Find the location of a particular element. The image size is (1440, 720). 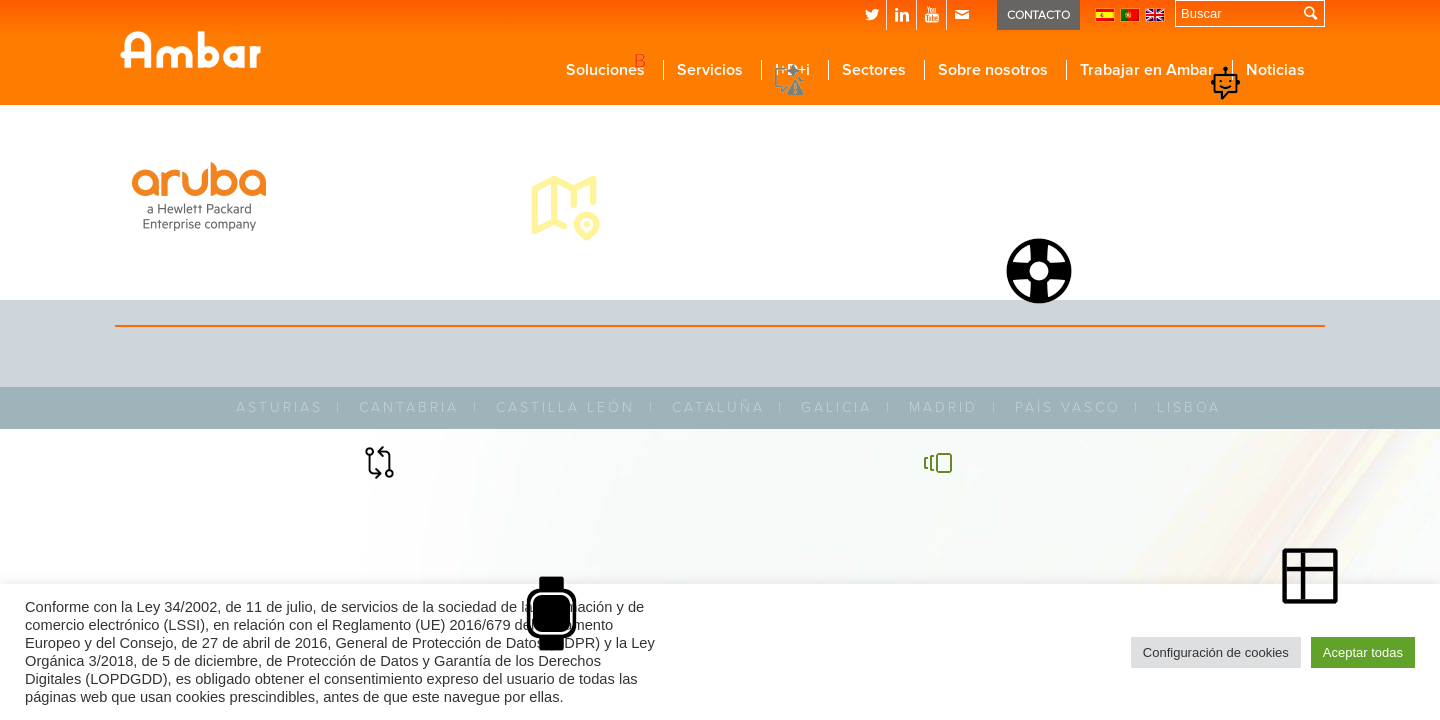

access help or support center is located at coordinates (1039, 271).